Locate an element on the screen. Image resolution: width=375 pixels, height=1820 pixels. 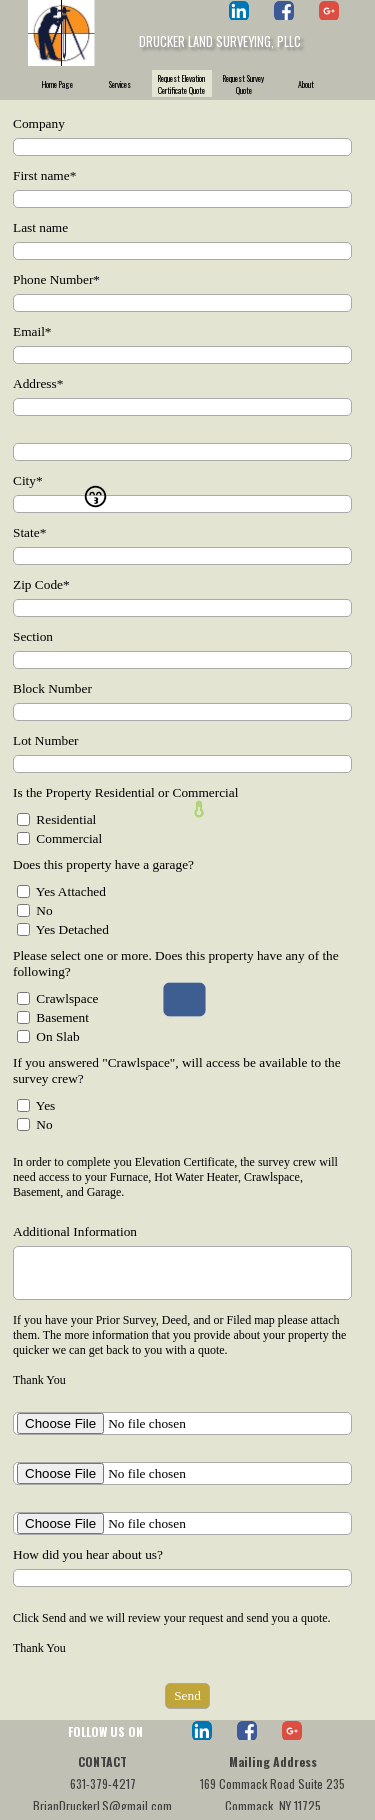
send a kiss or affectionate reaction is located at coordinates (95, 496).